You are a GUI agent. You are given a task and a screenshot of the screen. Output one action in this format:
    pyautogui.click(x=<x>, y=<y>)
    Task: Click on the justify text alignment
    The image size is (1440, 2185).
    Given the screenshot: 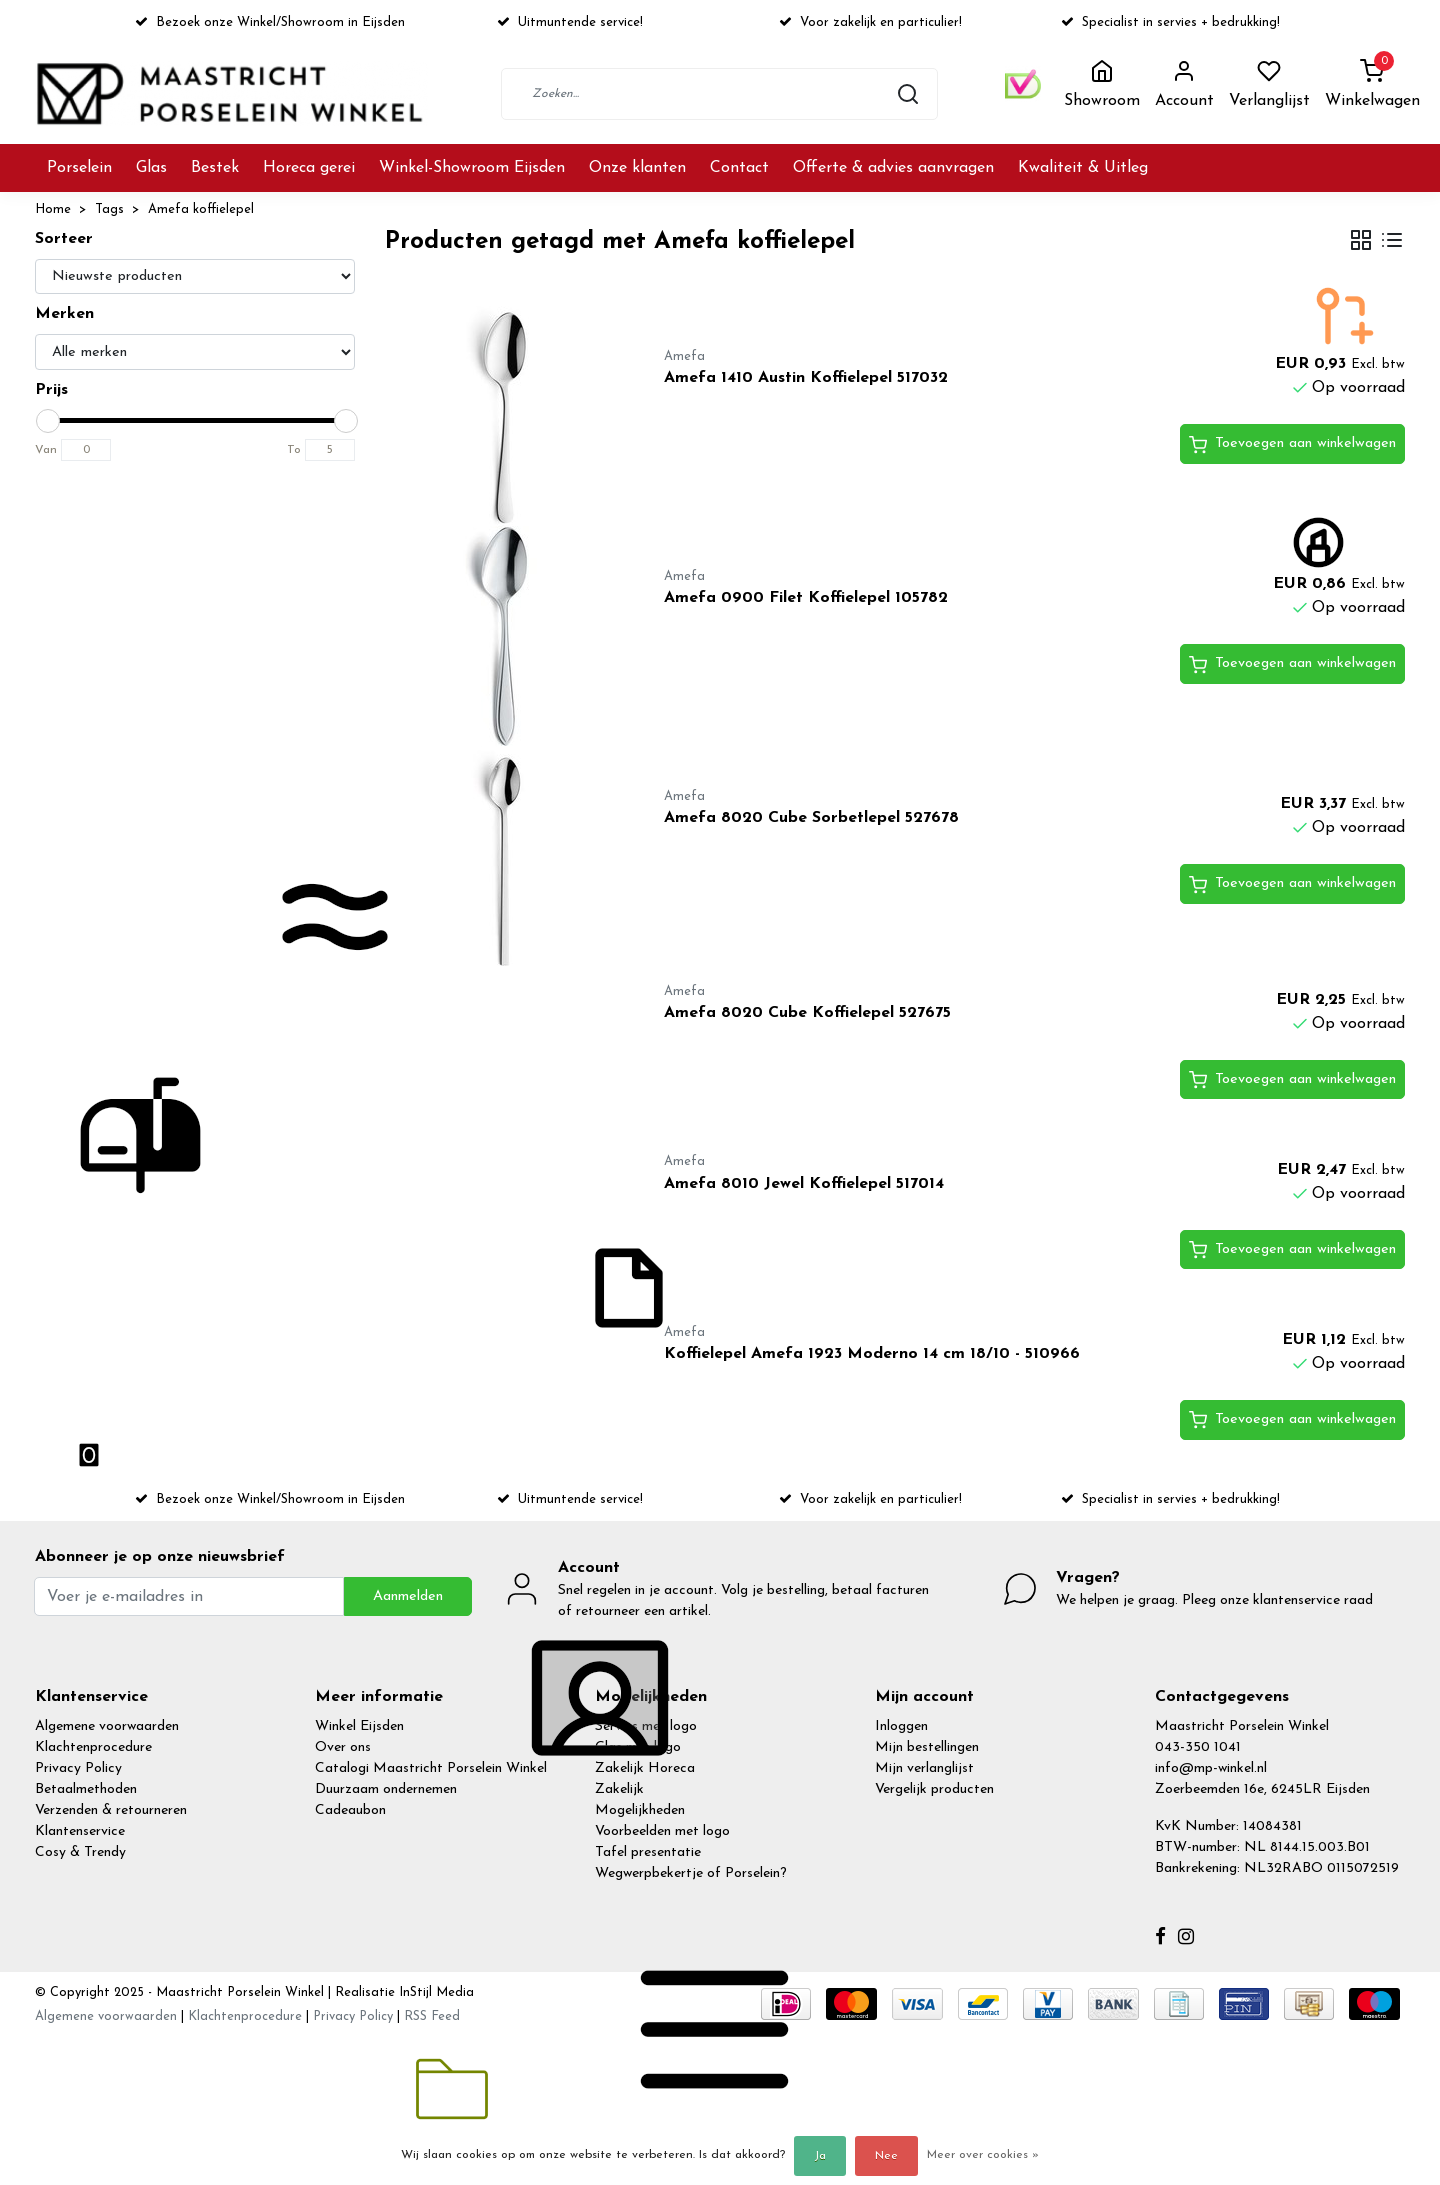 What is the action you would take?
    pyautogui.click(x=714, y=2029)
    